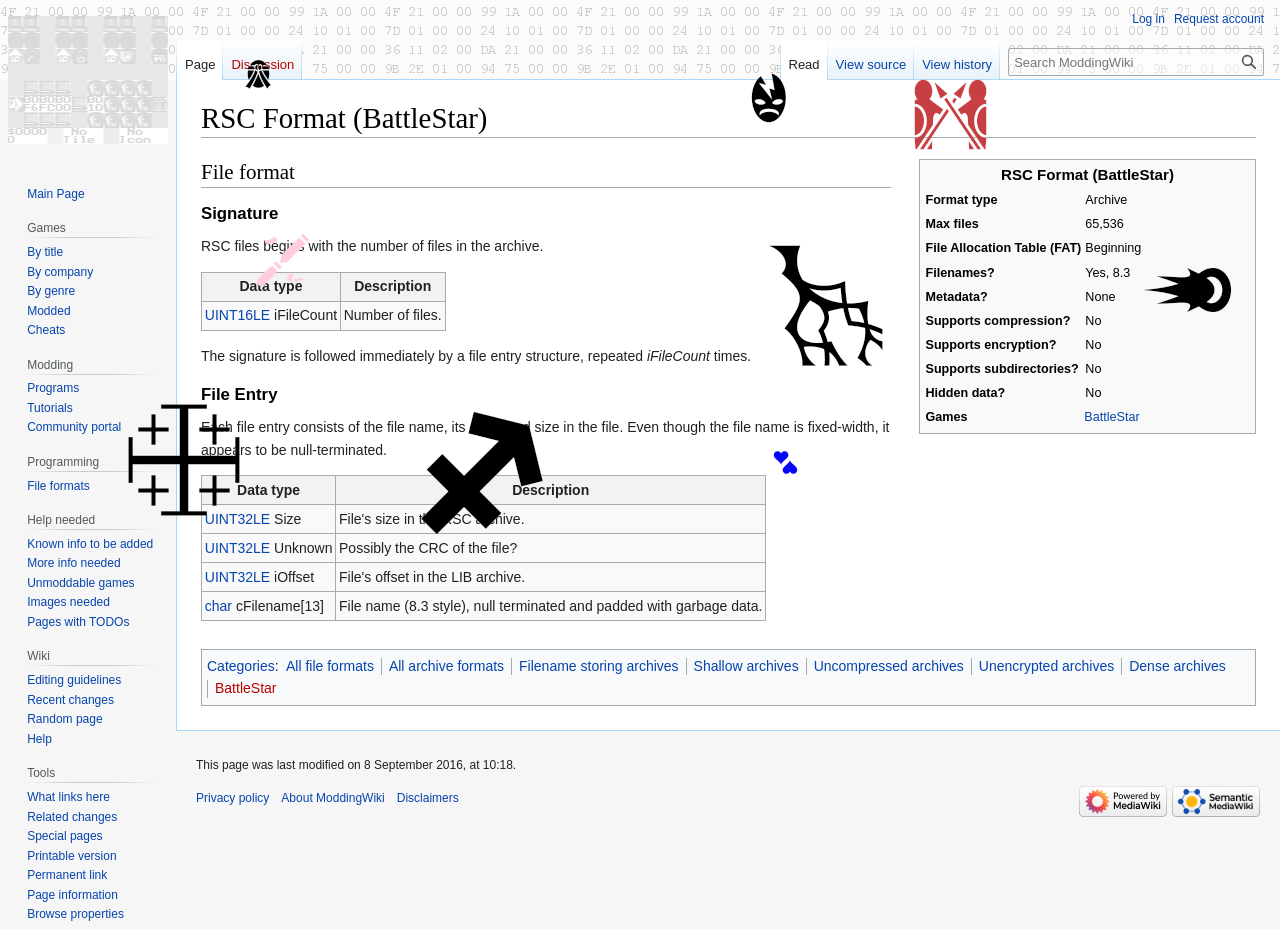 Image resolution: width=1280 pixels, height=929 pixels. I want to click on toggle between like and dislike, so click(785, 462).